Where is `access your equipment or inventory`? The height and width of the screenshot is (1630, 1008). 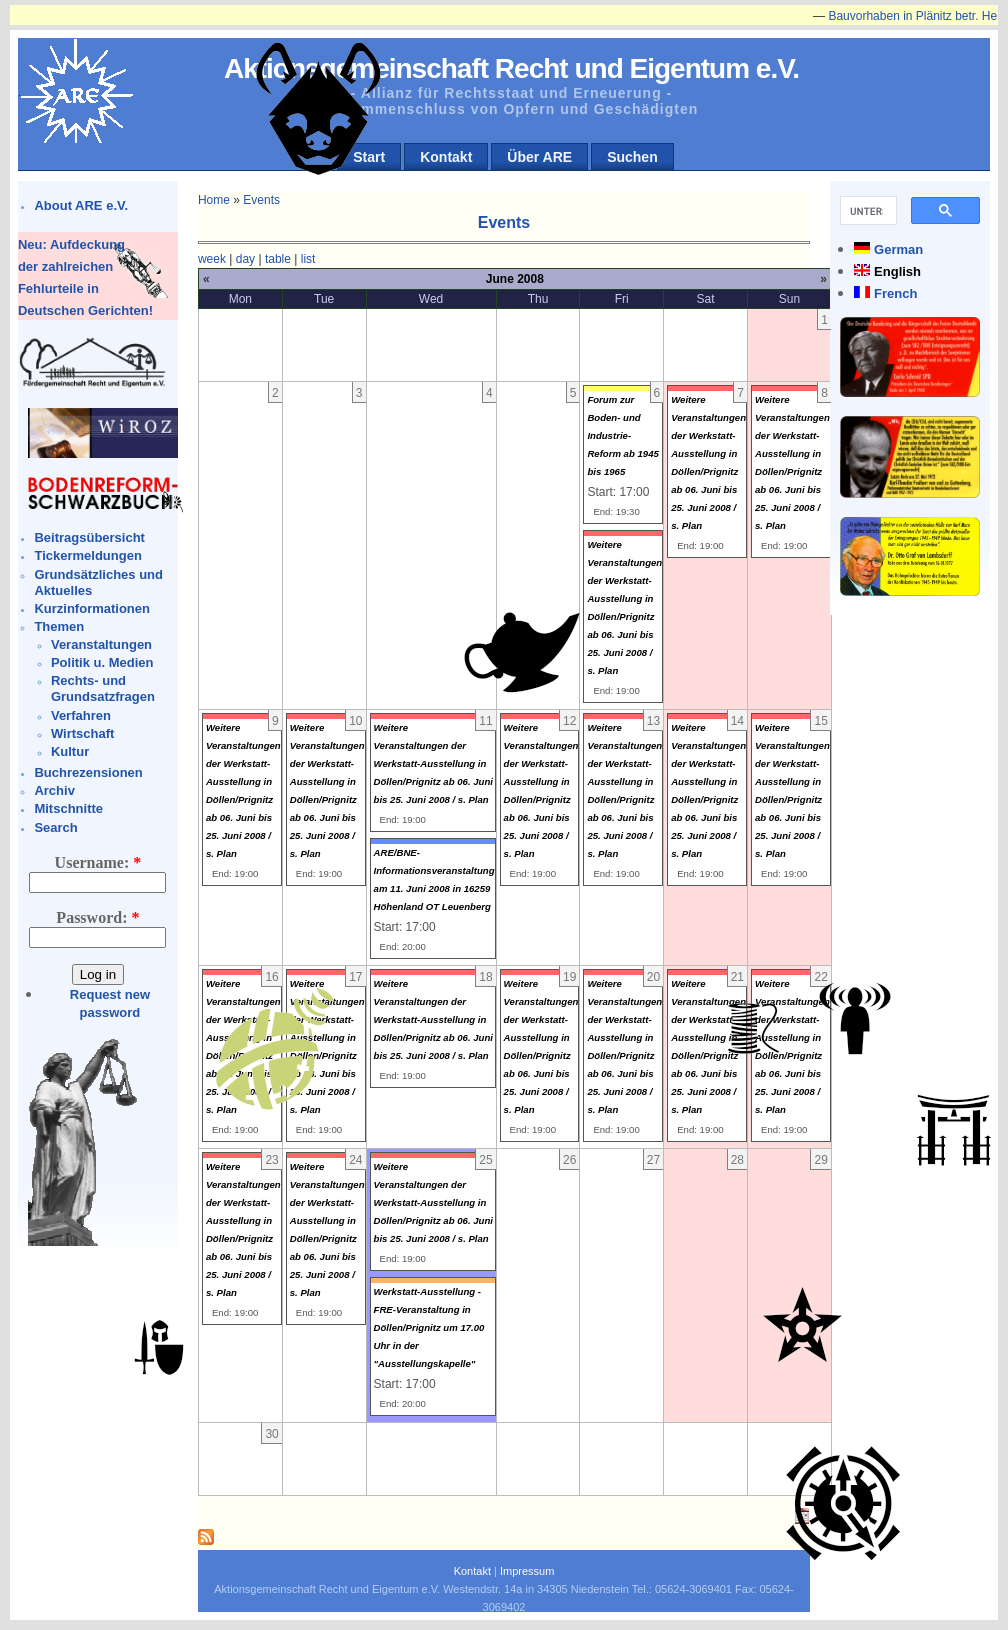
access your equipment or inventory is located at coordinates (159, 1348).